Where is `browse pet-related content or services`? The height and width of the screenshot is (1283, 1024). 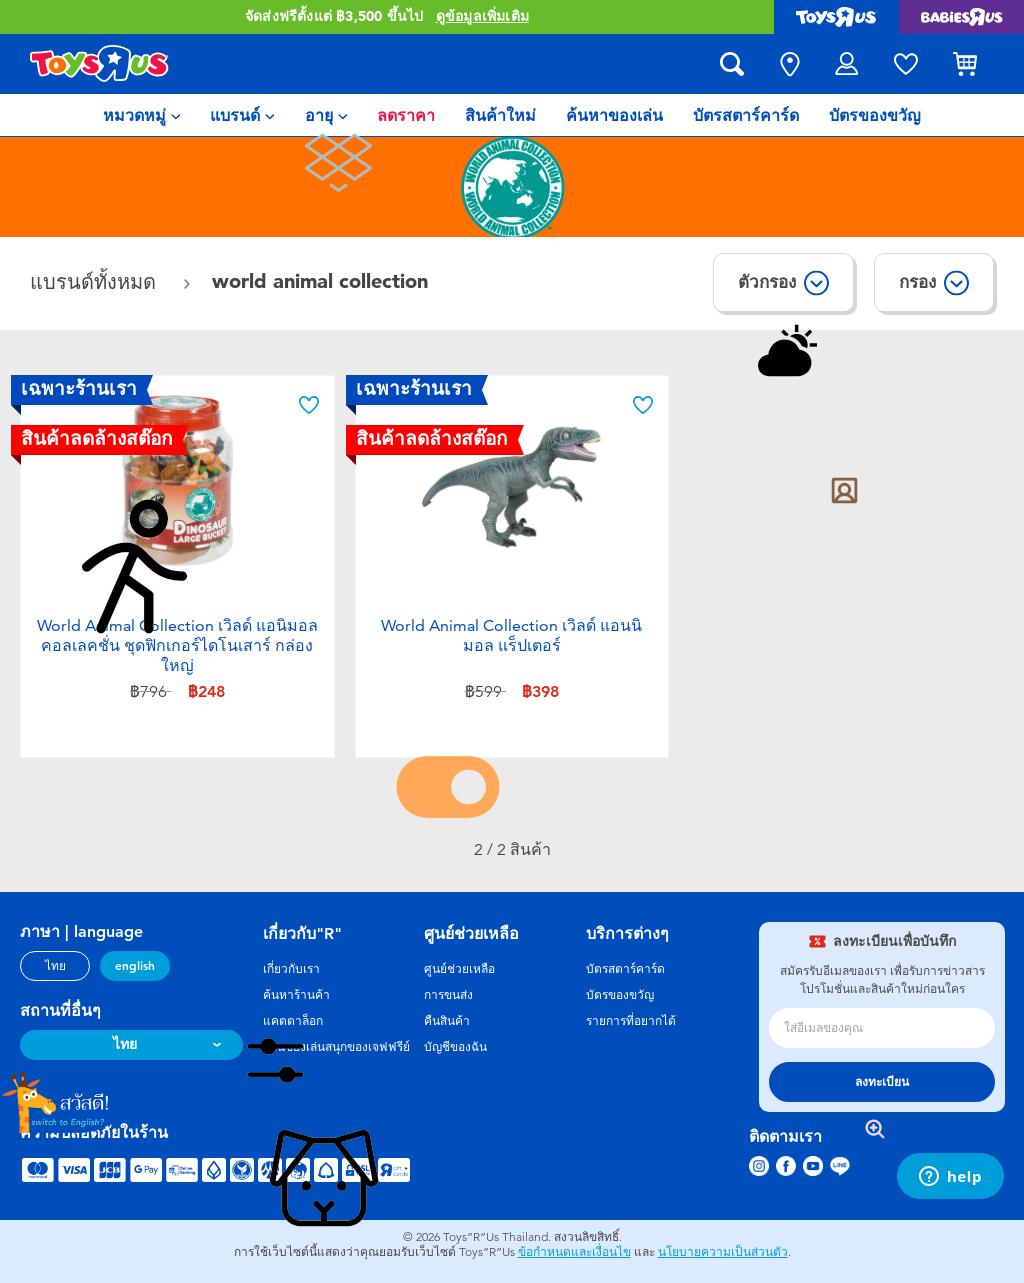
browse pet-related content or services is located at coordinates (324, 1180).